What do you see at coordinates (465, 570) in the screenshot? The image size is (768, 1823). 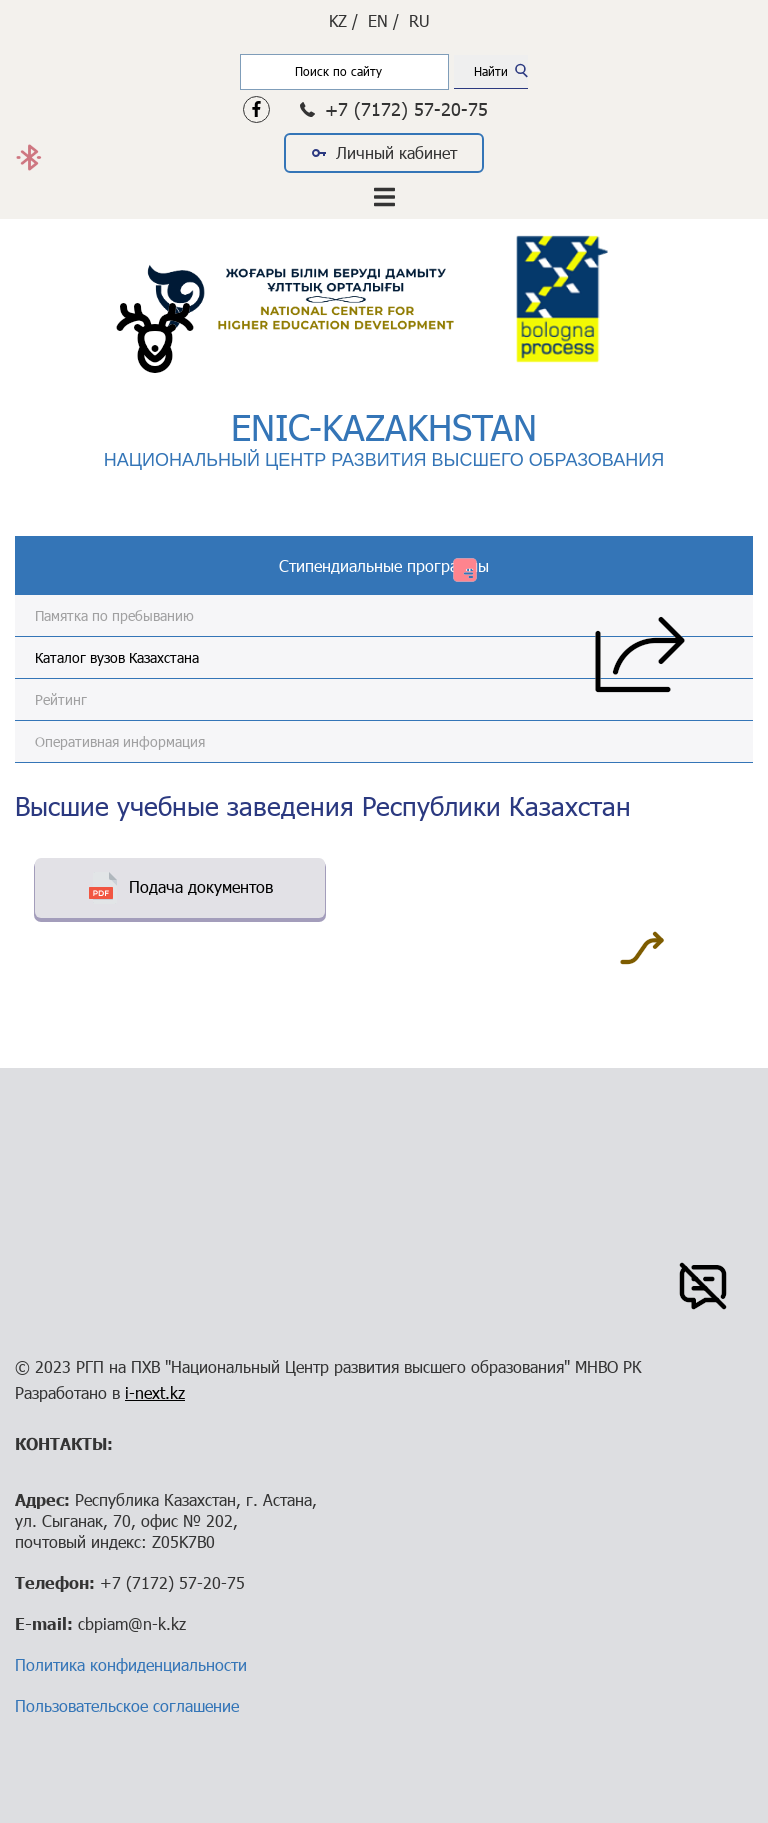 I see `align content to bottom-right of container` at bounding box center [465, 570].